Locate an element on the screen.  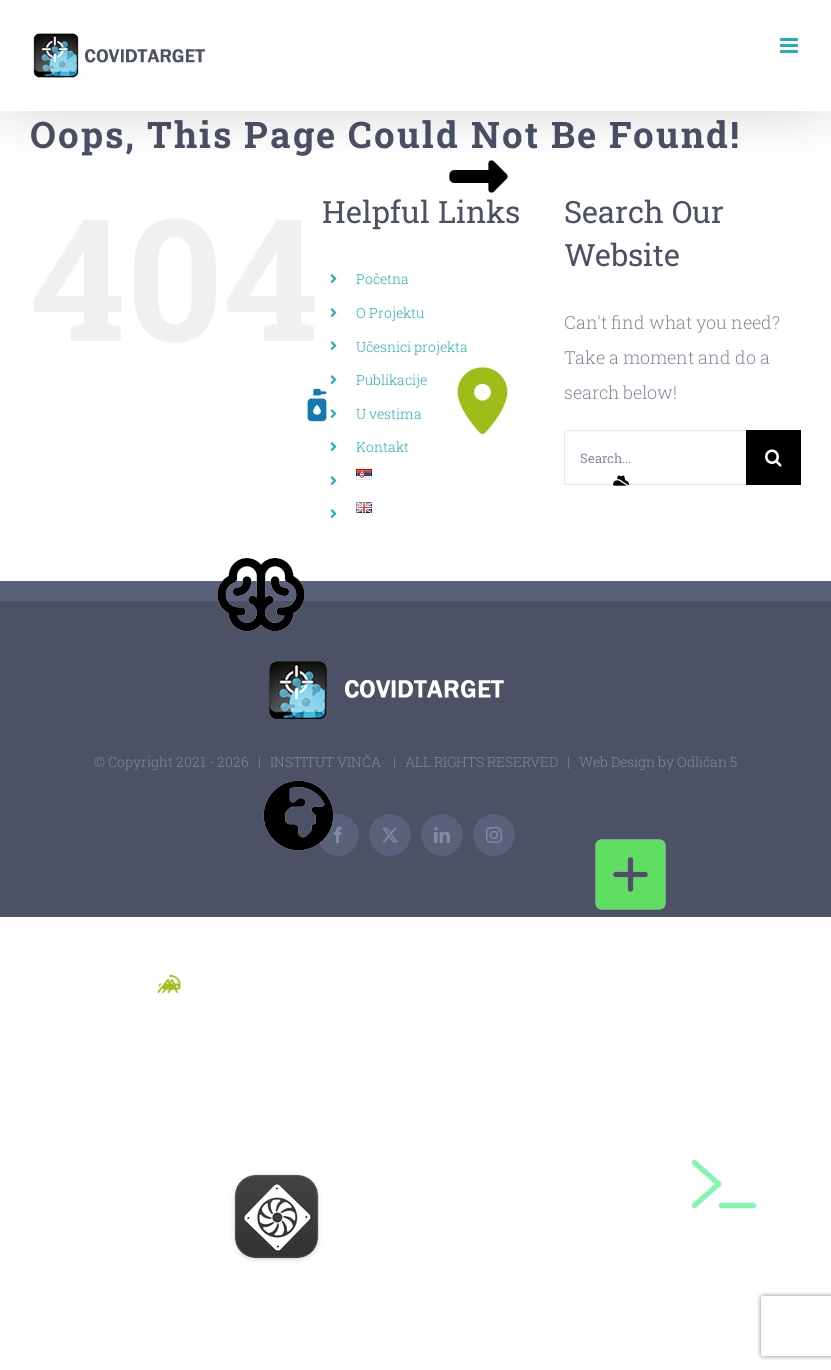
view africa region settings is located at coordinates (298, 815).